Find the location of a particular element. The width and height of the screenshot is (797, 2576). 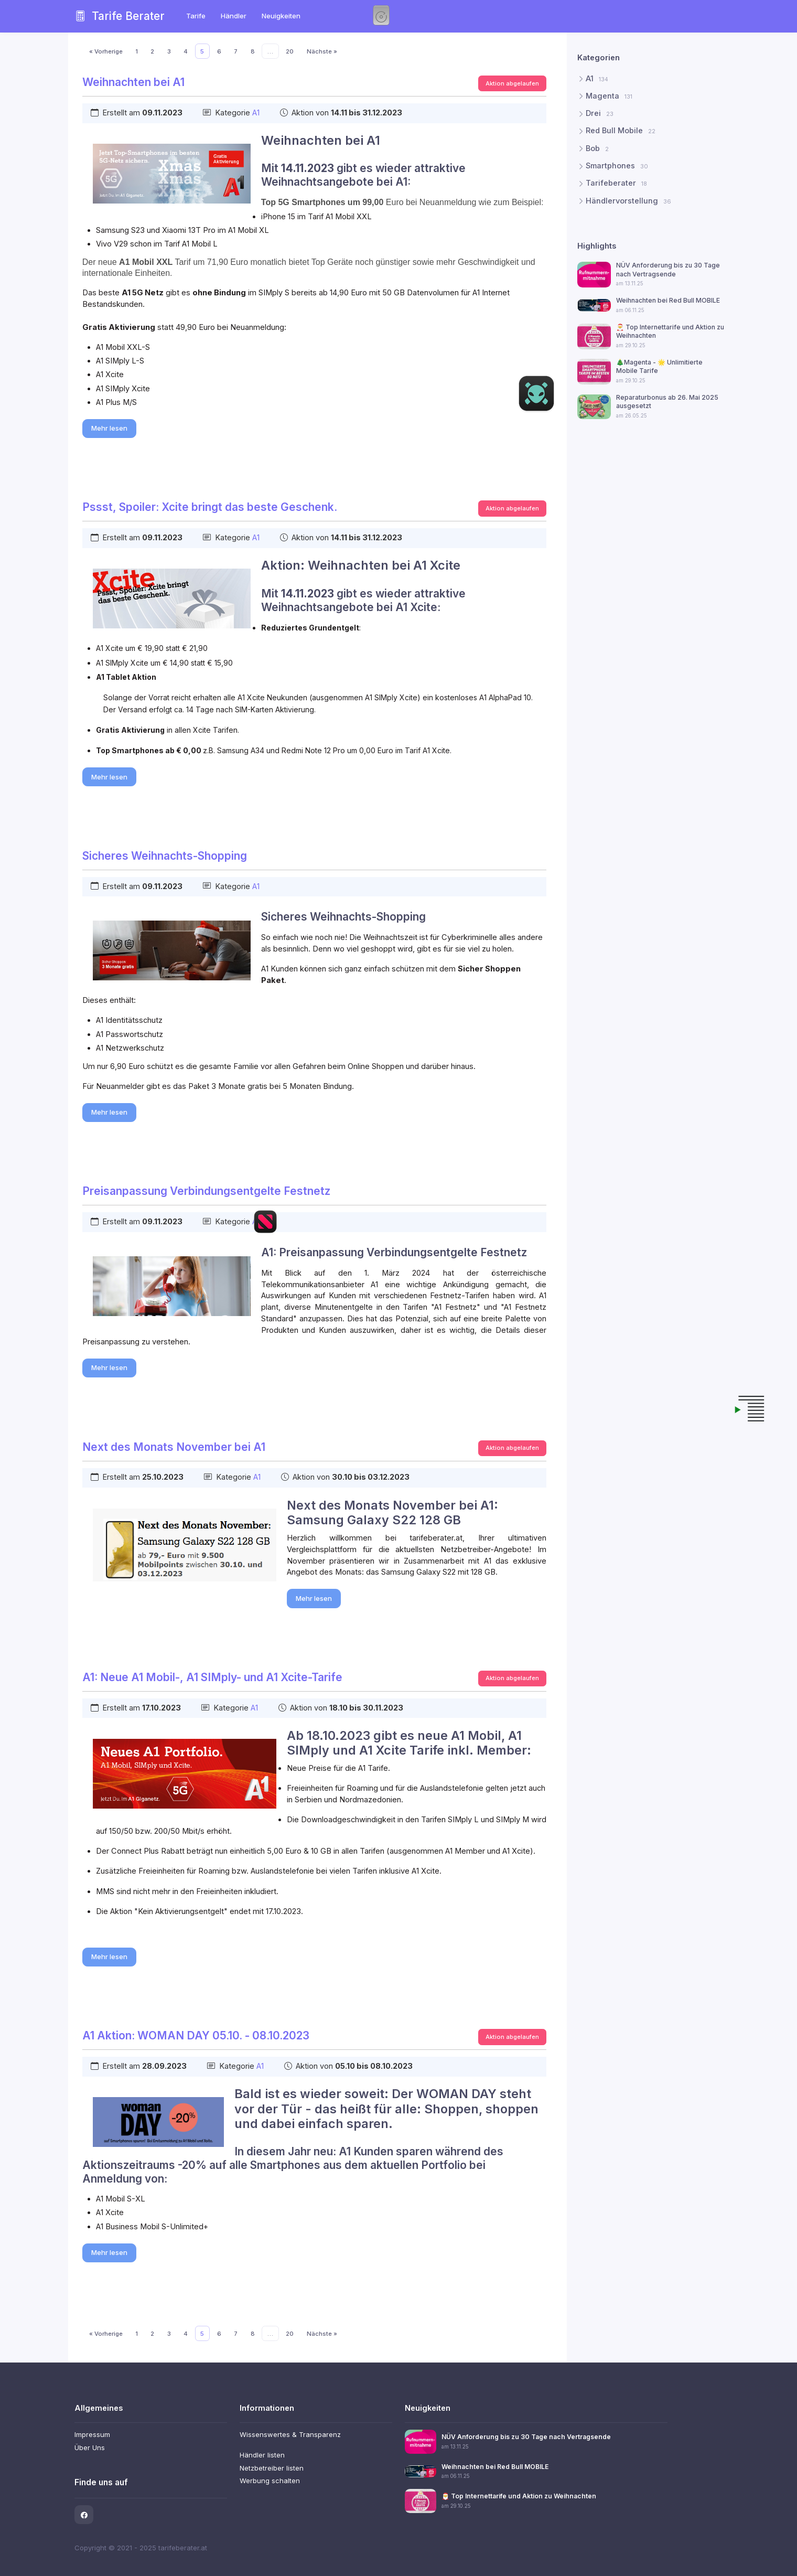

open the X (formerly Twitter) app is located at coordinates (536, 393).